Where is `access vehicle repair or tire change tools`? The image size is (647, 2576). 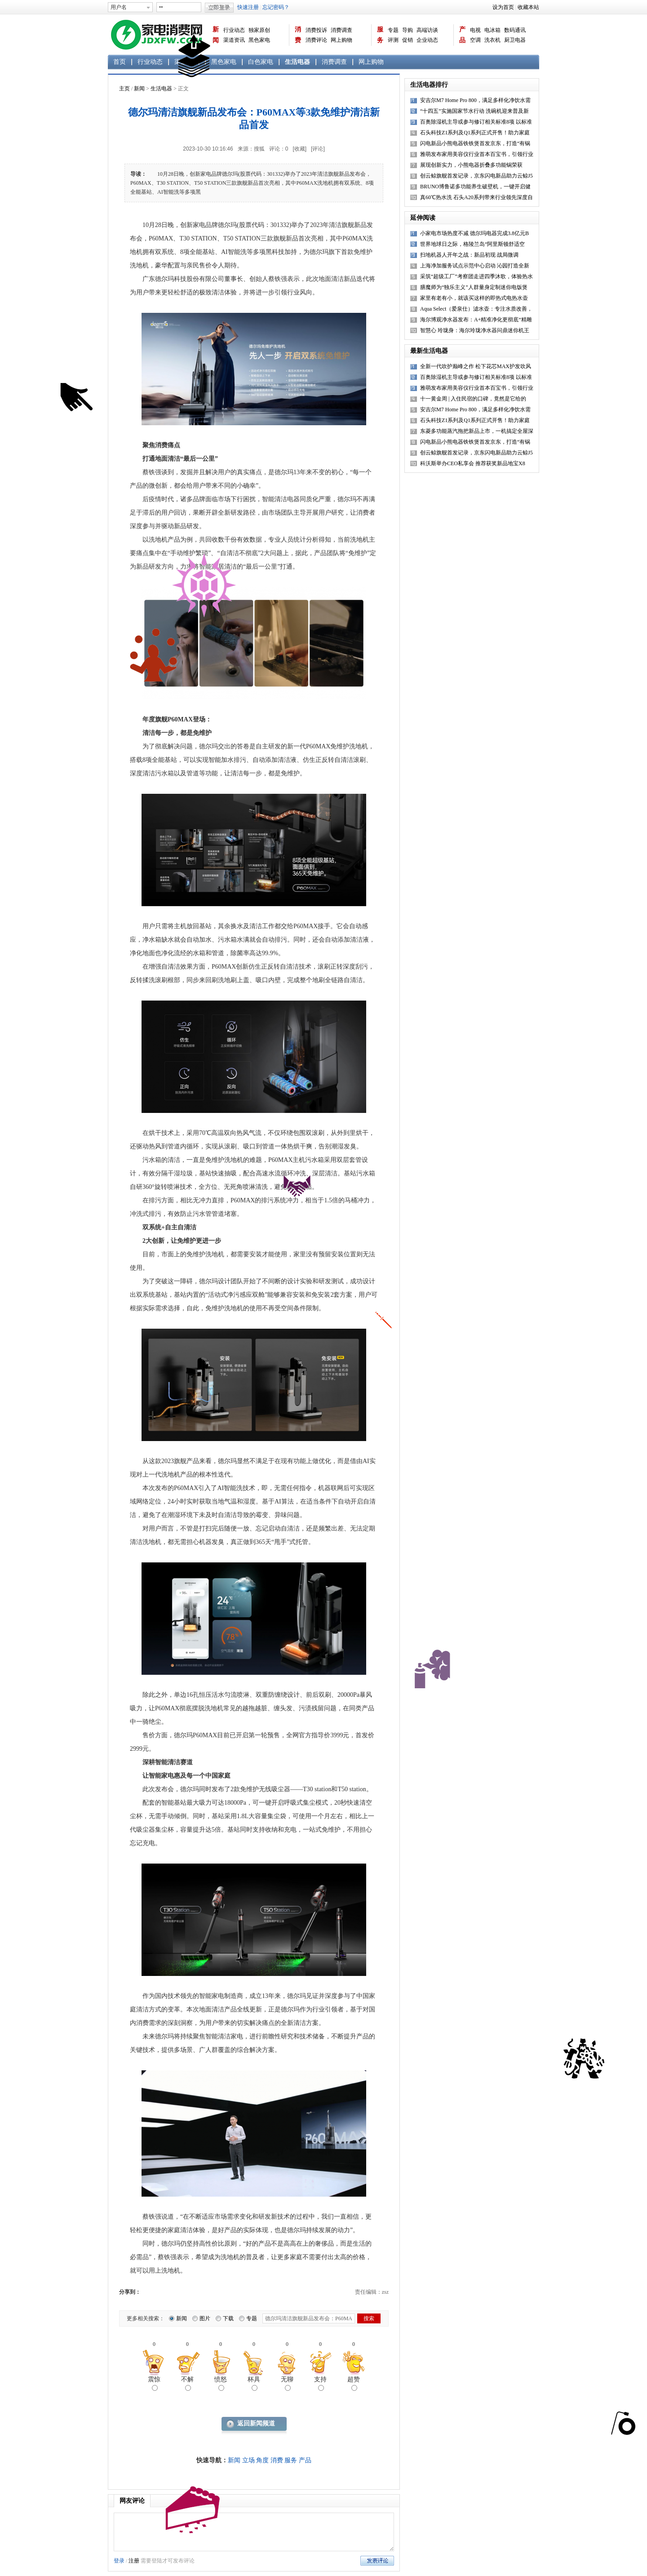 access vehicle repair or tire change tools is located at coordinates (623, 2423).